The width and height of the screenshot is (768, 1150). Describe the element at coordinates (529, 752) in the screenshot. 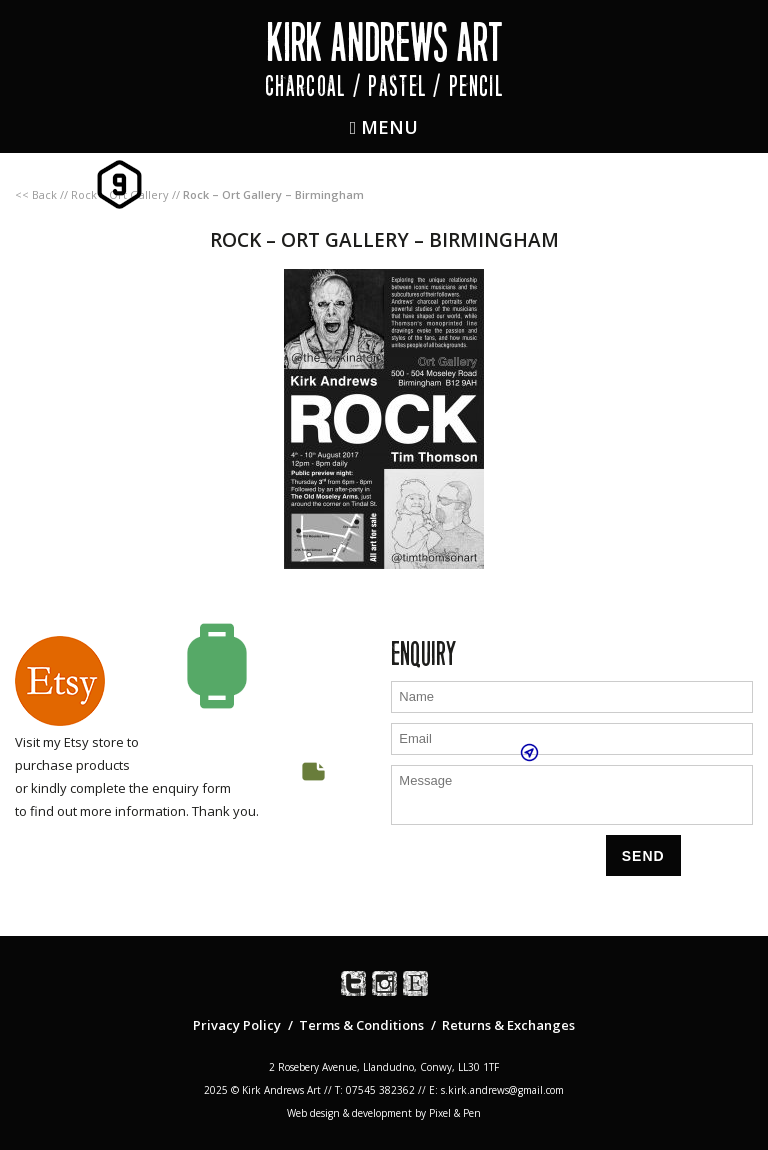

I see `access current location services` at that location.